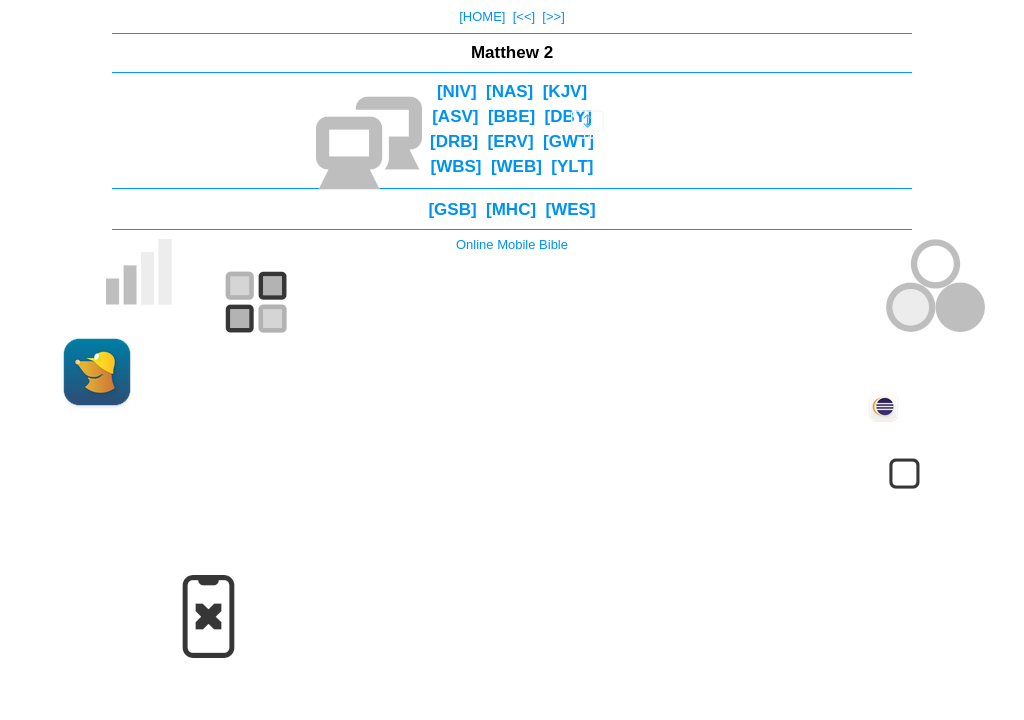 The height and width of the screenshot is (720, 1024). What do you see at coordinates (896, 482) in the screenshot?
I see `empty checkbox or selection state` at bounding box center [896, 482].